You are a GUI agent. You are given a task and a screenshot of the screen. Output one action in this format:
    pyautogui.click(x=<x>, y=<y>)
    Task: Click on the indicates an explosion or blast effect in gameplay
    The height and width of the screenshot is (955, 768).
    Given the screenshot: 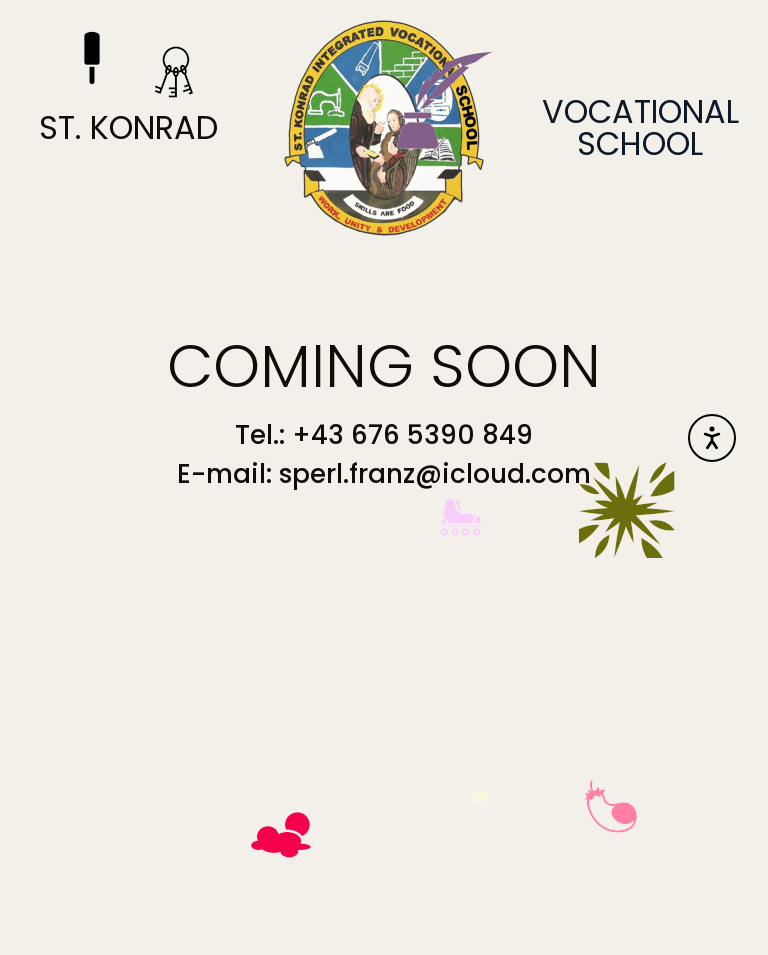 What is the action you would take?
    pyautogui.click(x=626, y=510)
    